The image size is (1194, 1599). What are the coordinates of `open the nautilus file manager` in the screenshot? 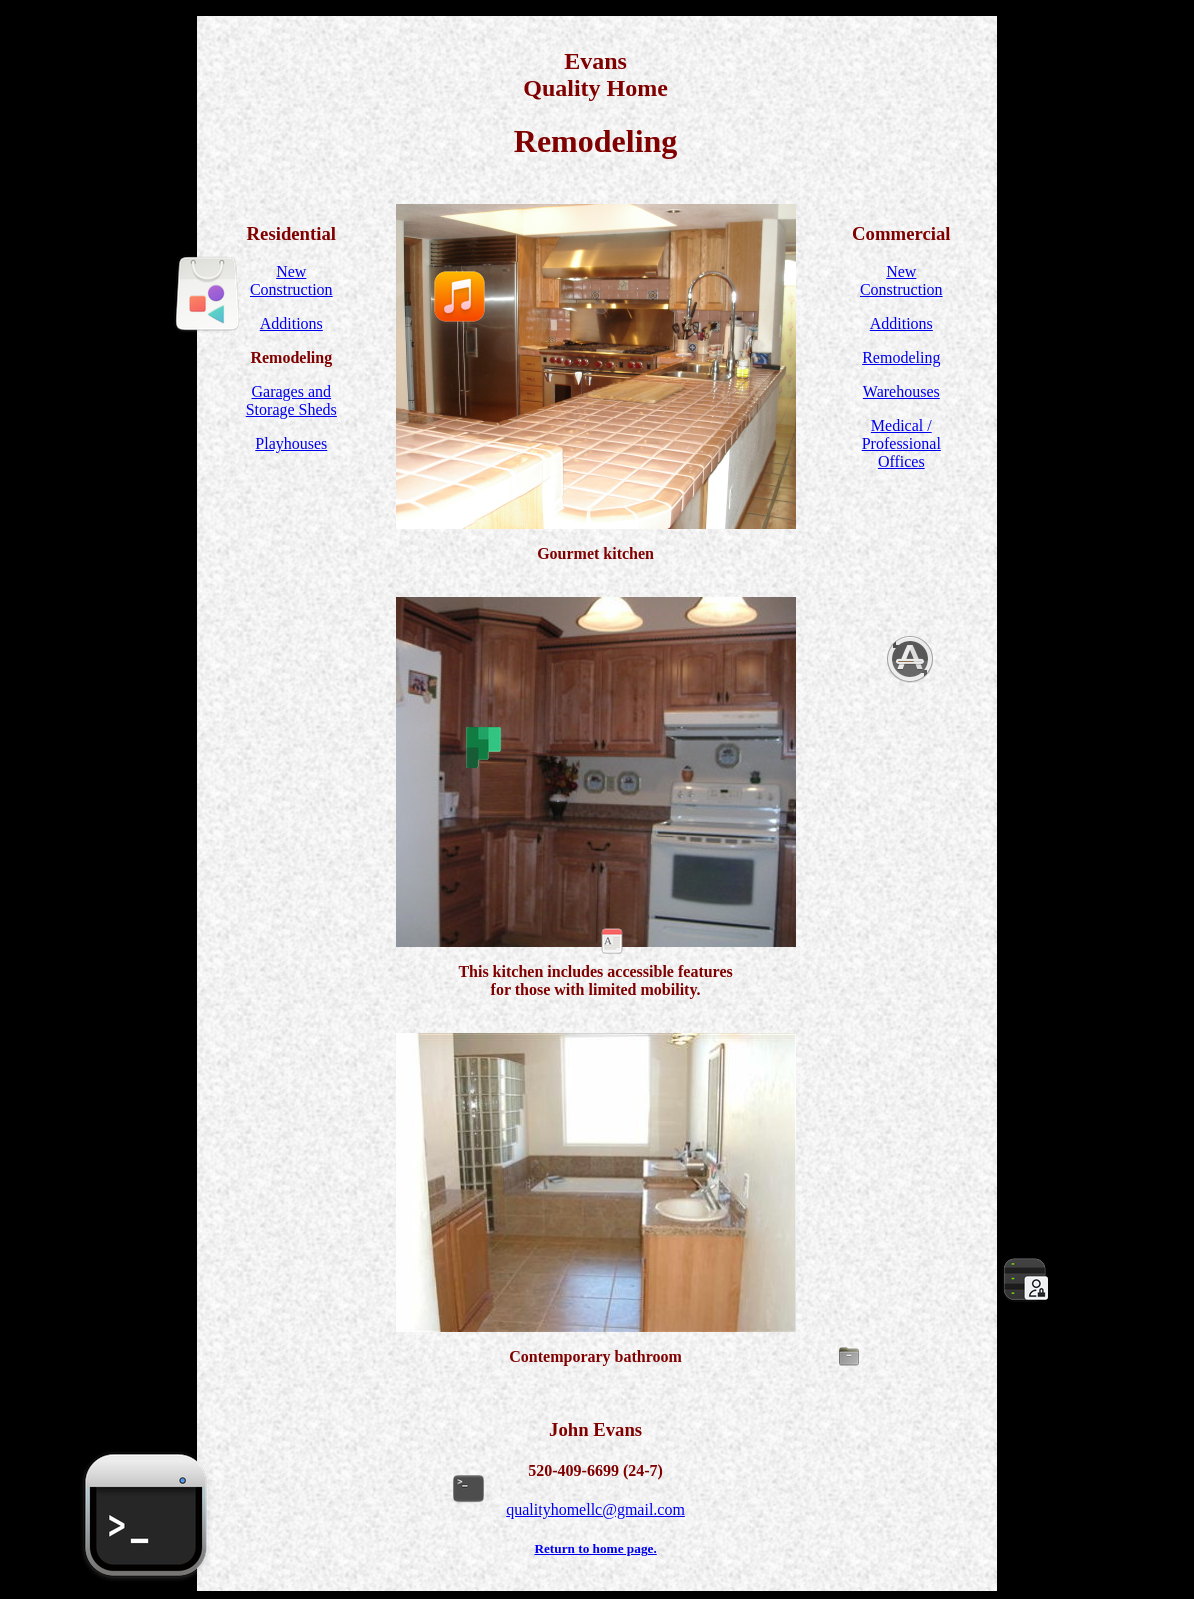 It's located at (849, 1356).